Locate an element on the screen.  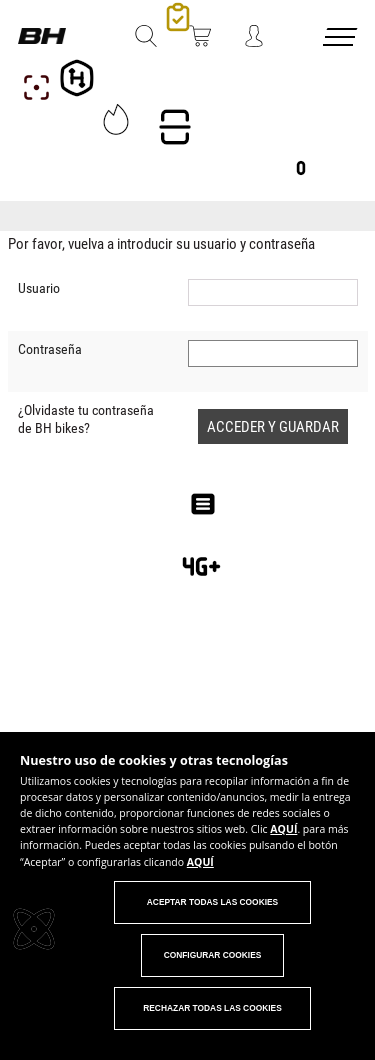
view trending or popular content is located at coordinates (116, 120).